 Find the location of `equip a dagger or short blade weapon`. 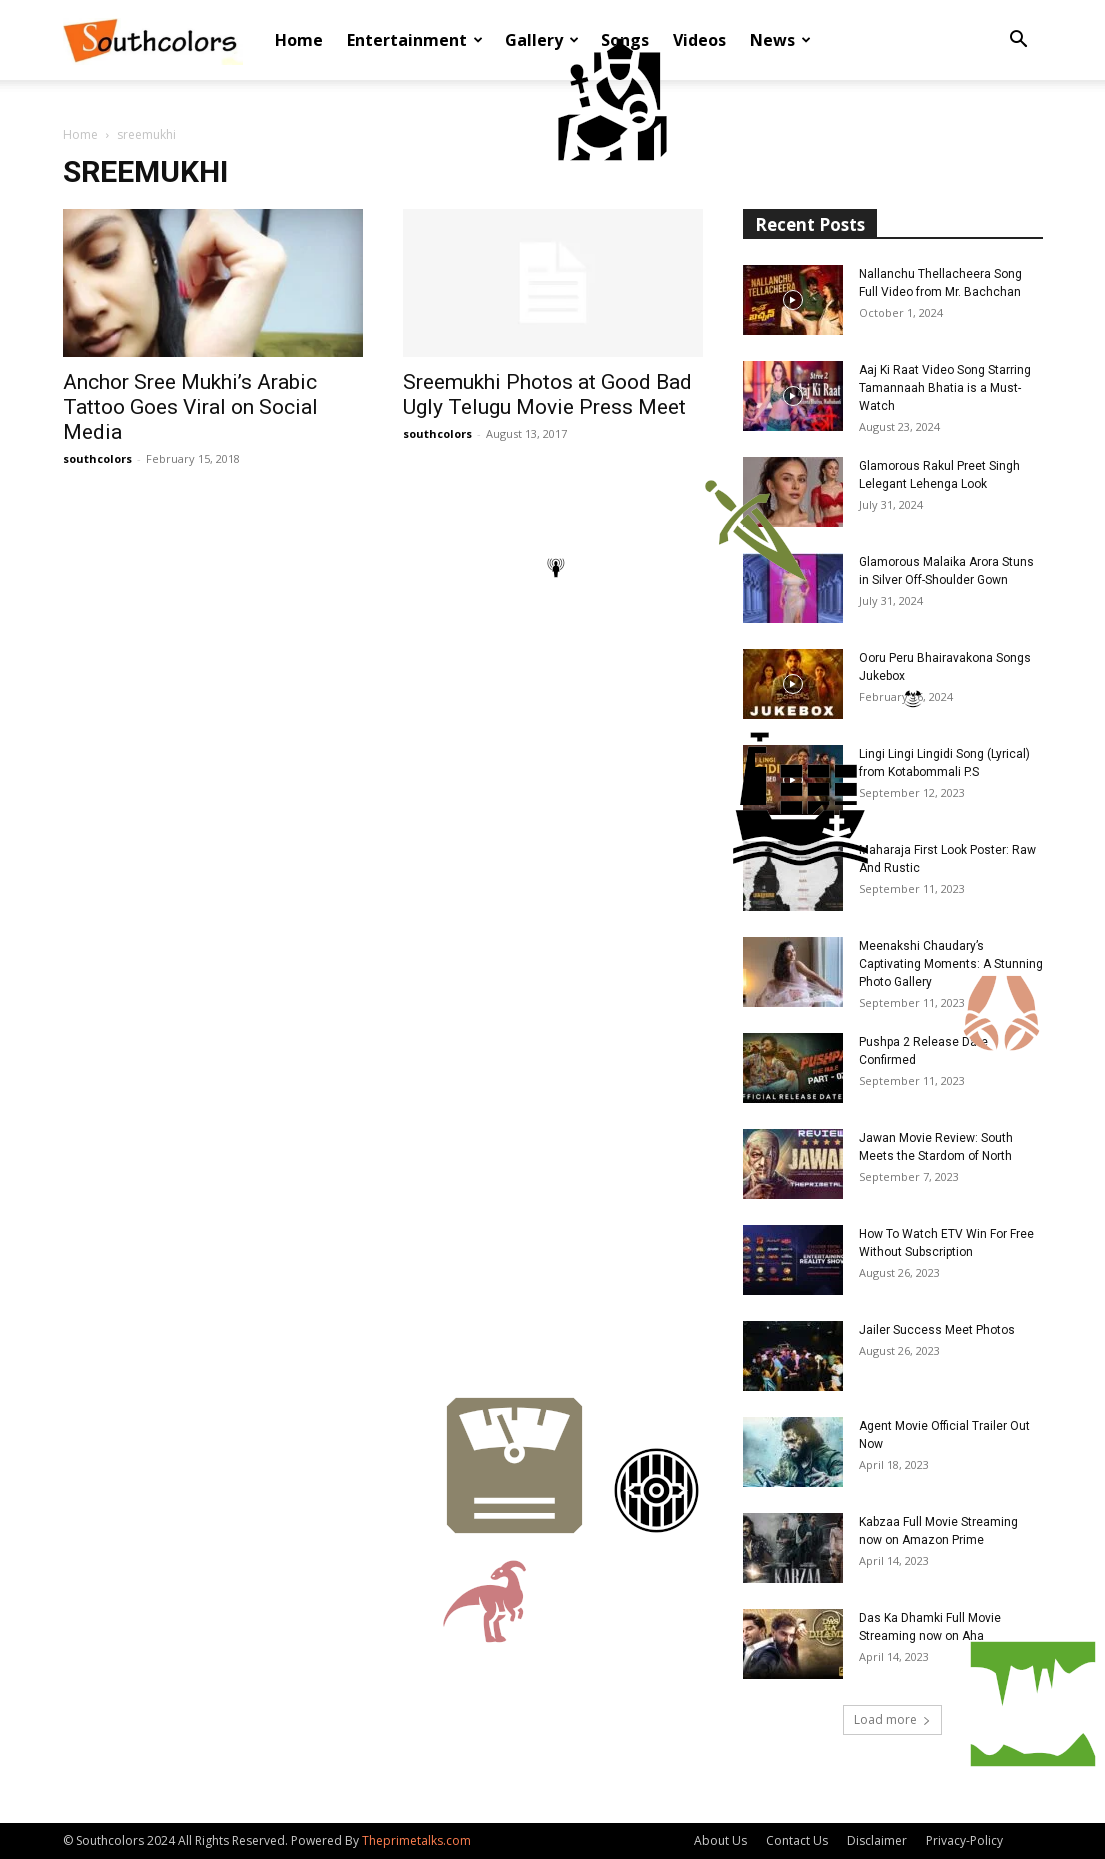

equip a dagger or short blade weapon is located at coordinates (756, 531).